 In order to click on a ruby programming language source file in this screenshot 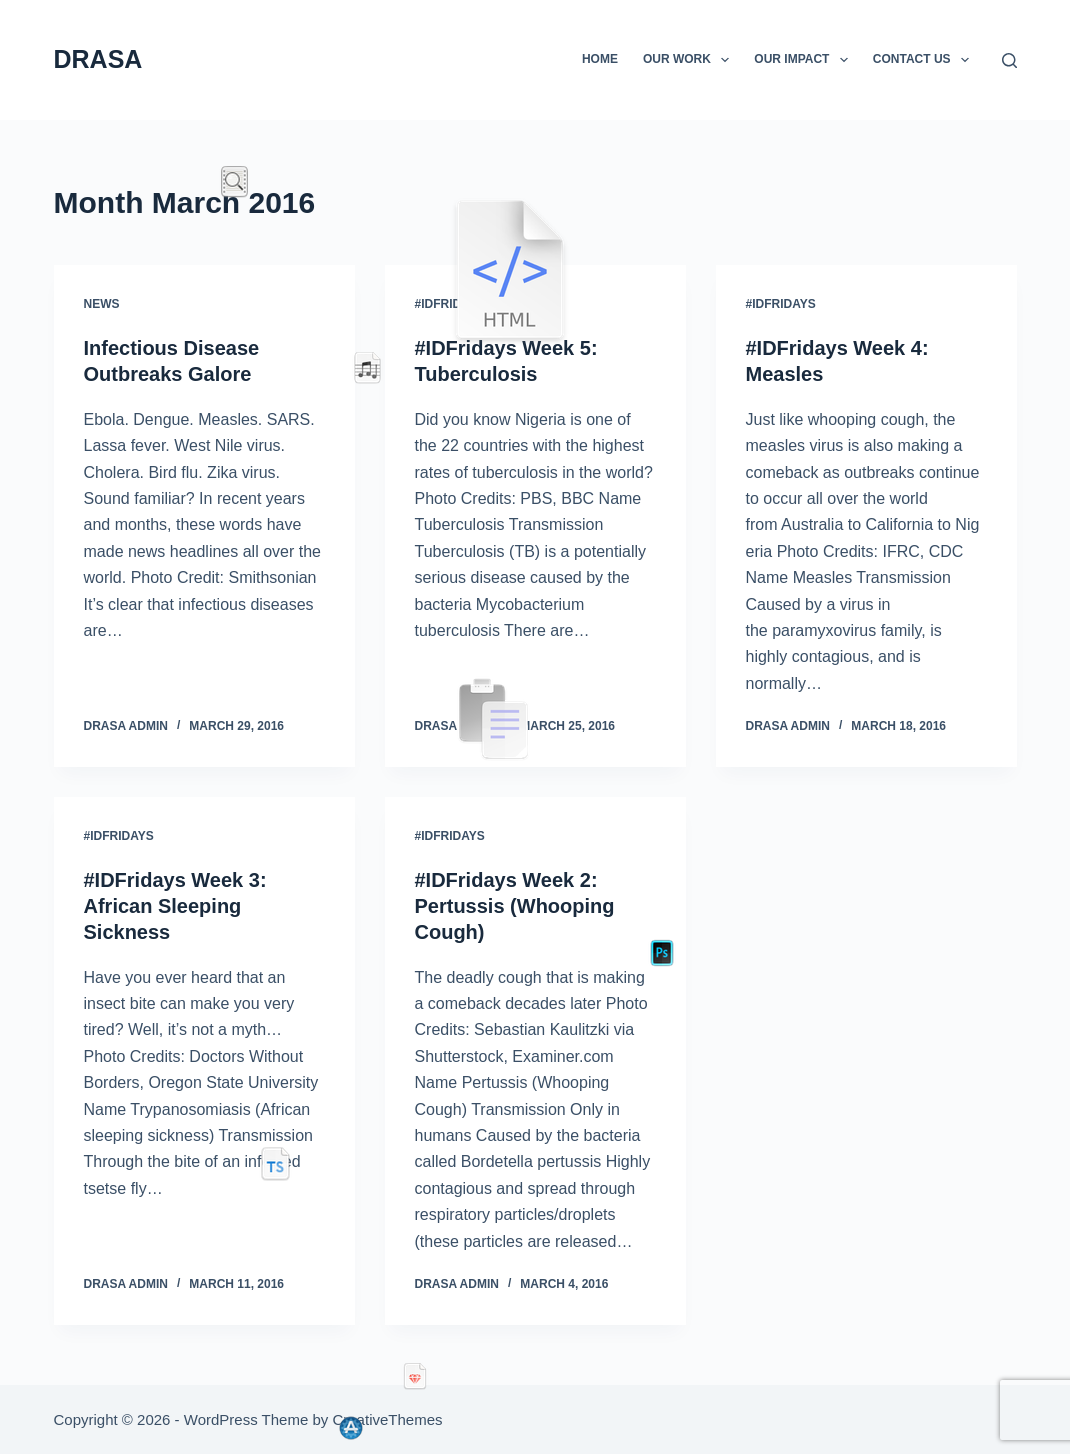, I will do `click(415, 1376)`.